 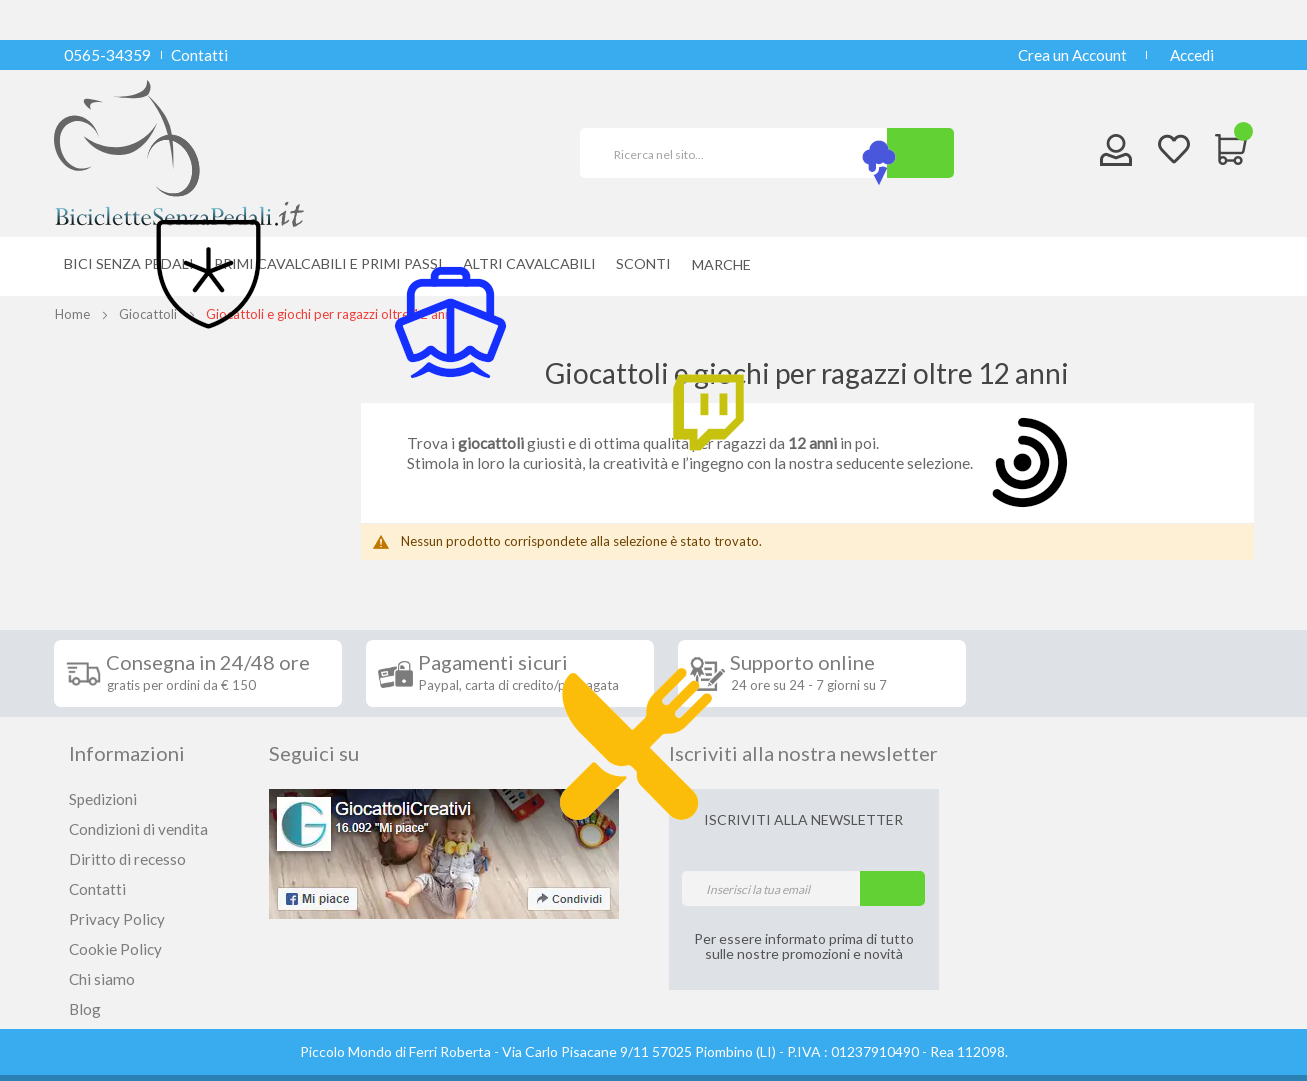 I want to click on open Twitch app, so click(x=708, y=412).